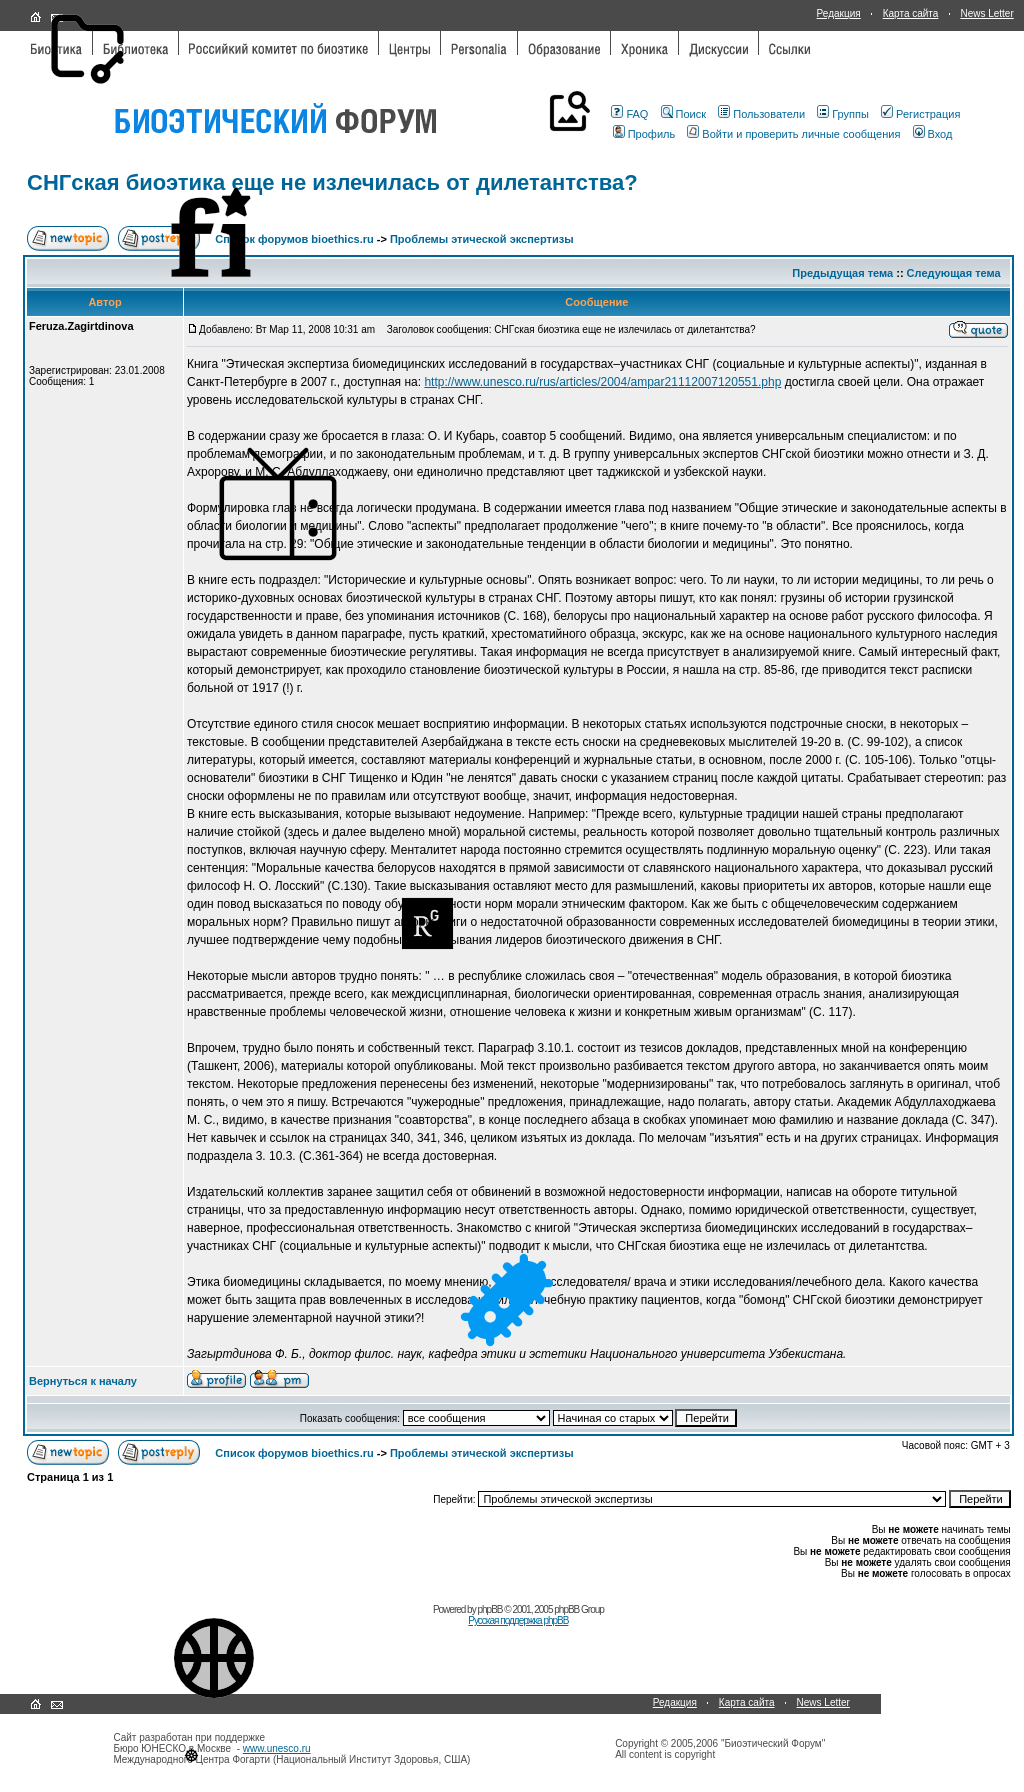  Describe the element at coordinates (427, 923) in the screenshot. I see `visit ResearchGate profile or page` at that location.